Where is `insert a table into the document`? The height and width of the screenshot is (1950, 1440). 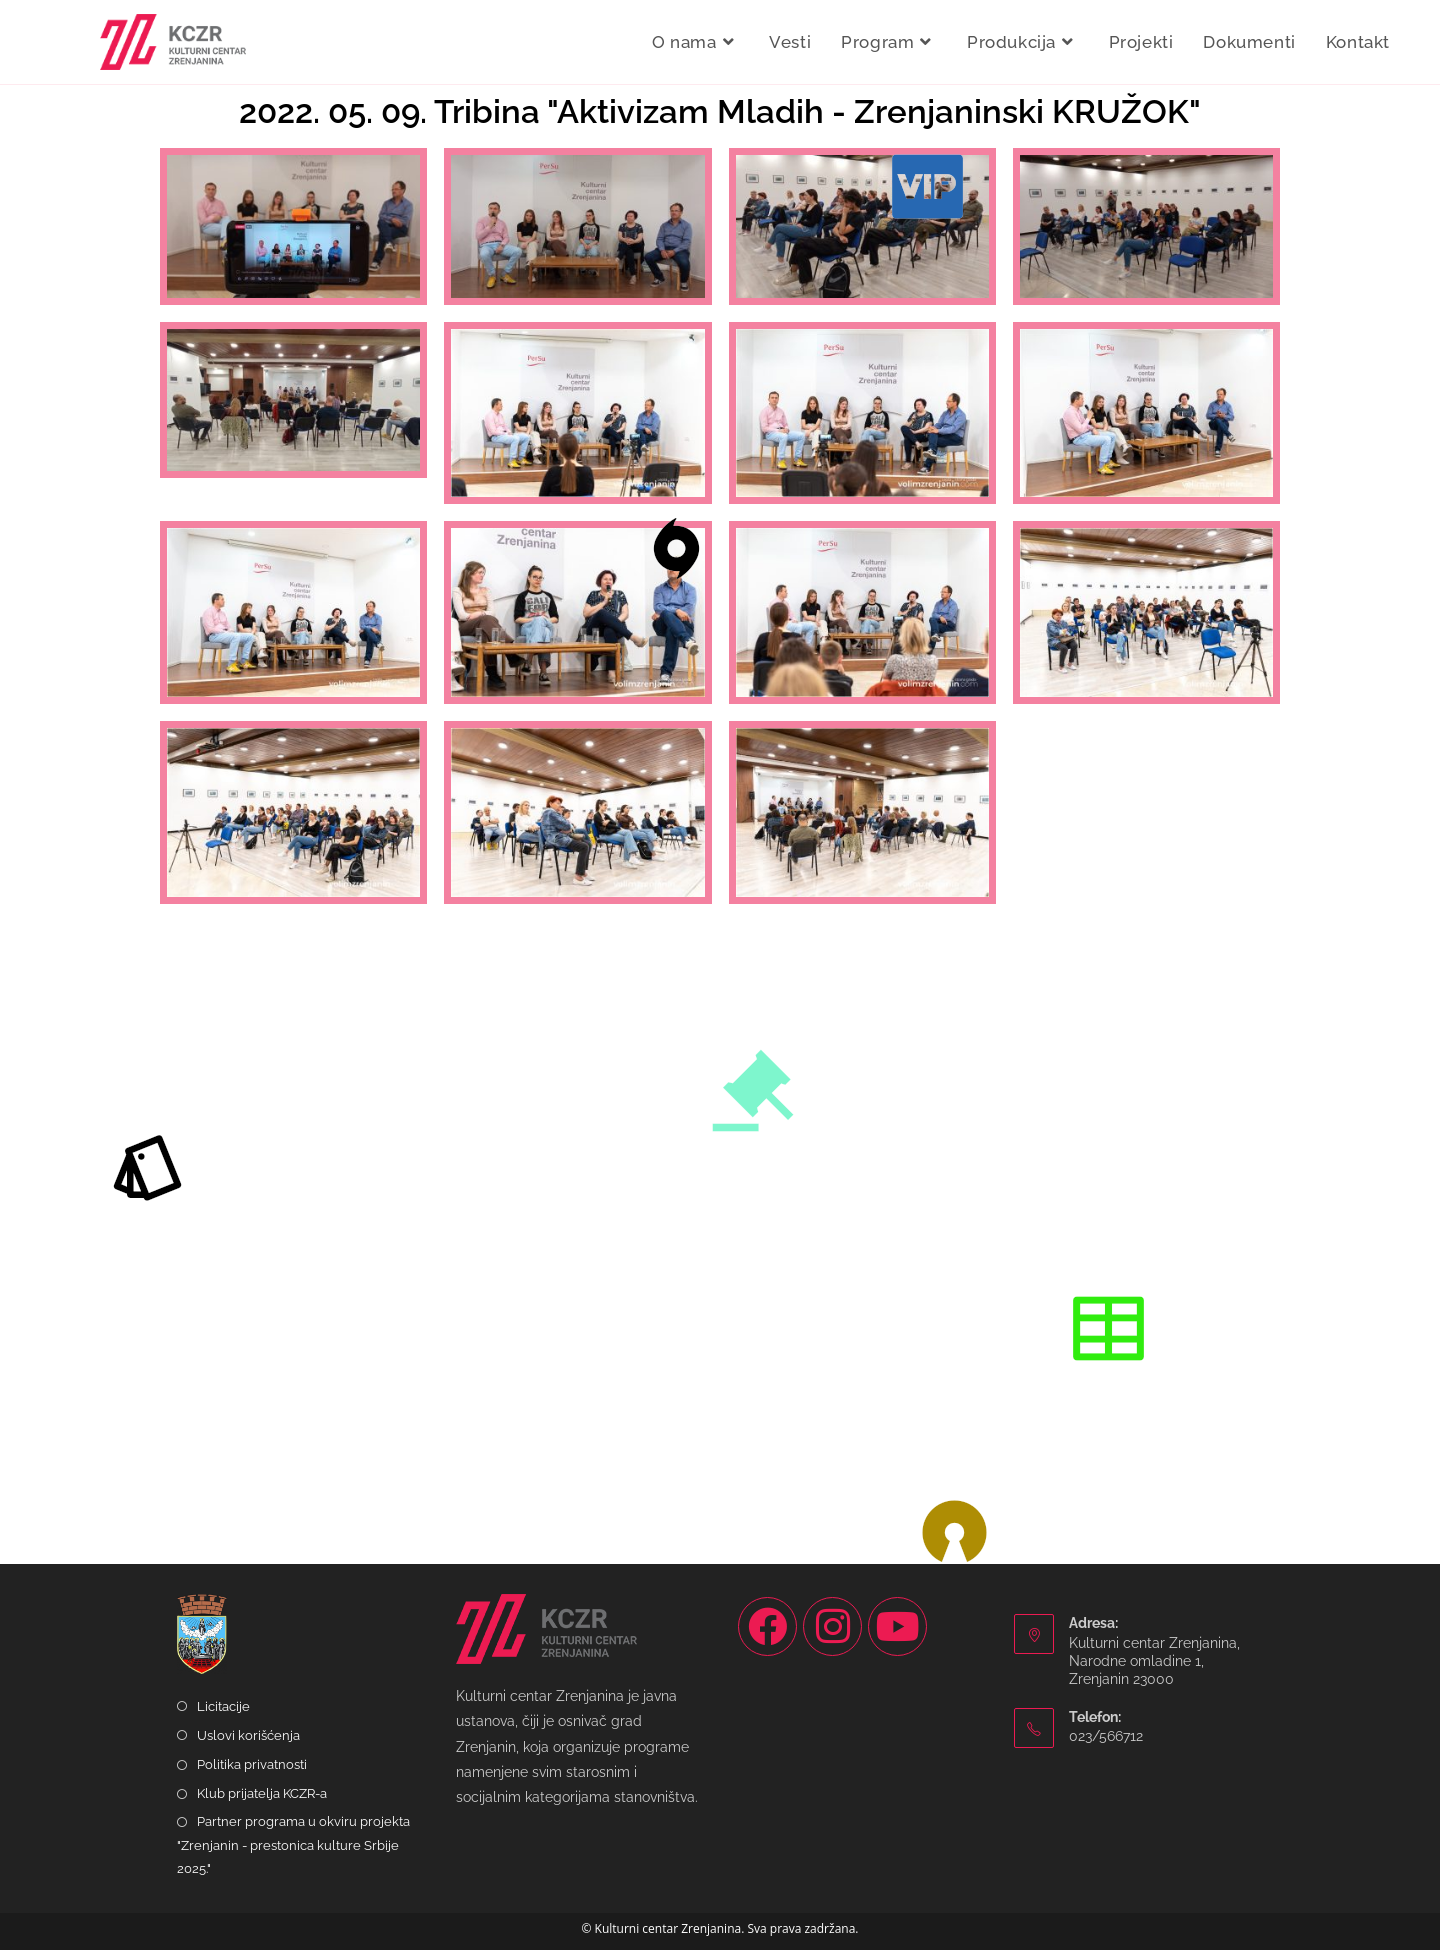
insert a table into the document is located at coordinates (1108, 1328).